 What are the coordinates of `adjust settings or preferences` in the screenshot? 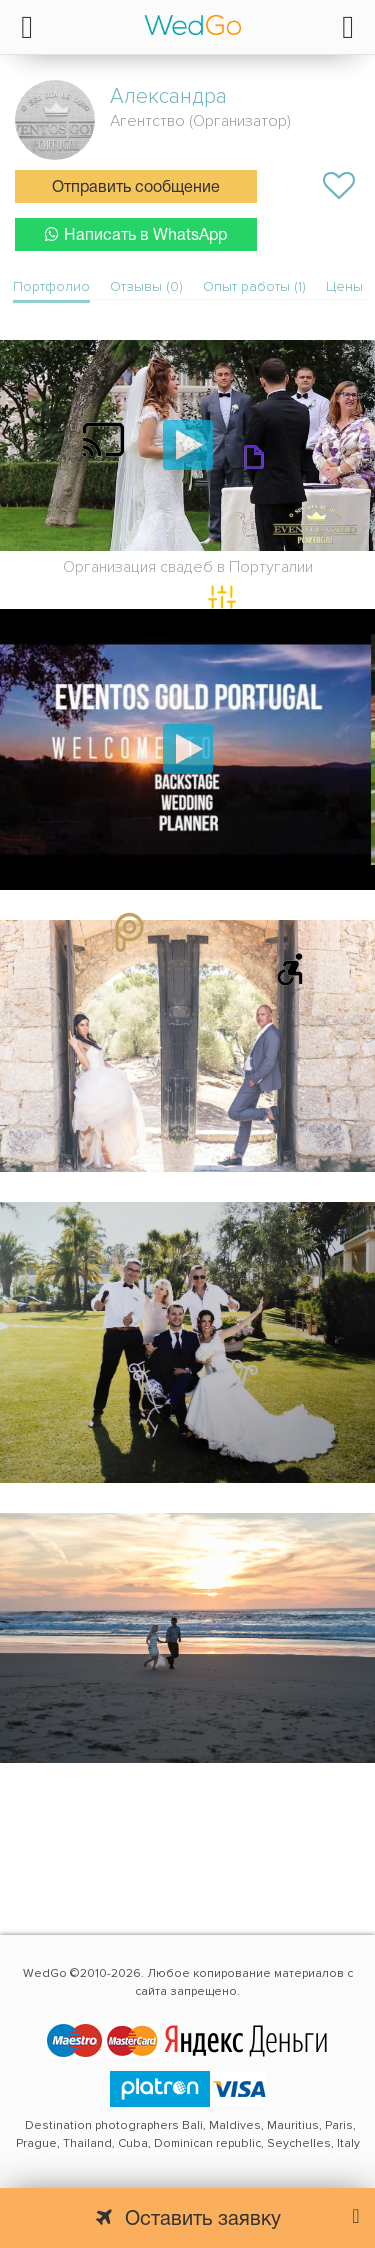 It's located at (222, 597).